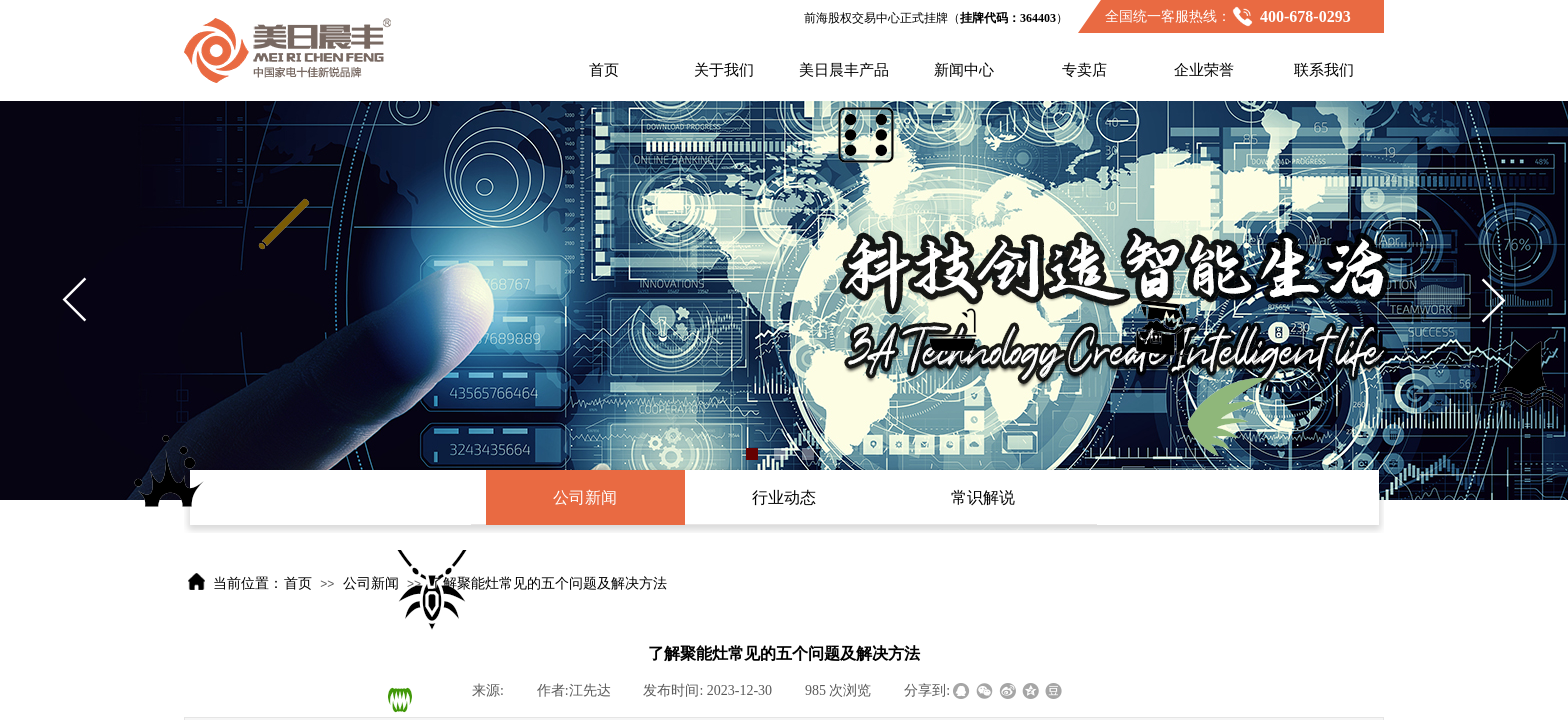 The width and height of the screenshot is (1568, 720). What do you see at coordinates (1161, 328) in the screenshot?
I see `view collected rewards or loot` at bounding box center [1161, 328].